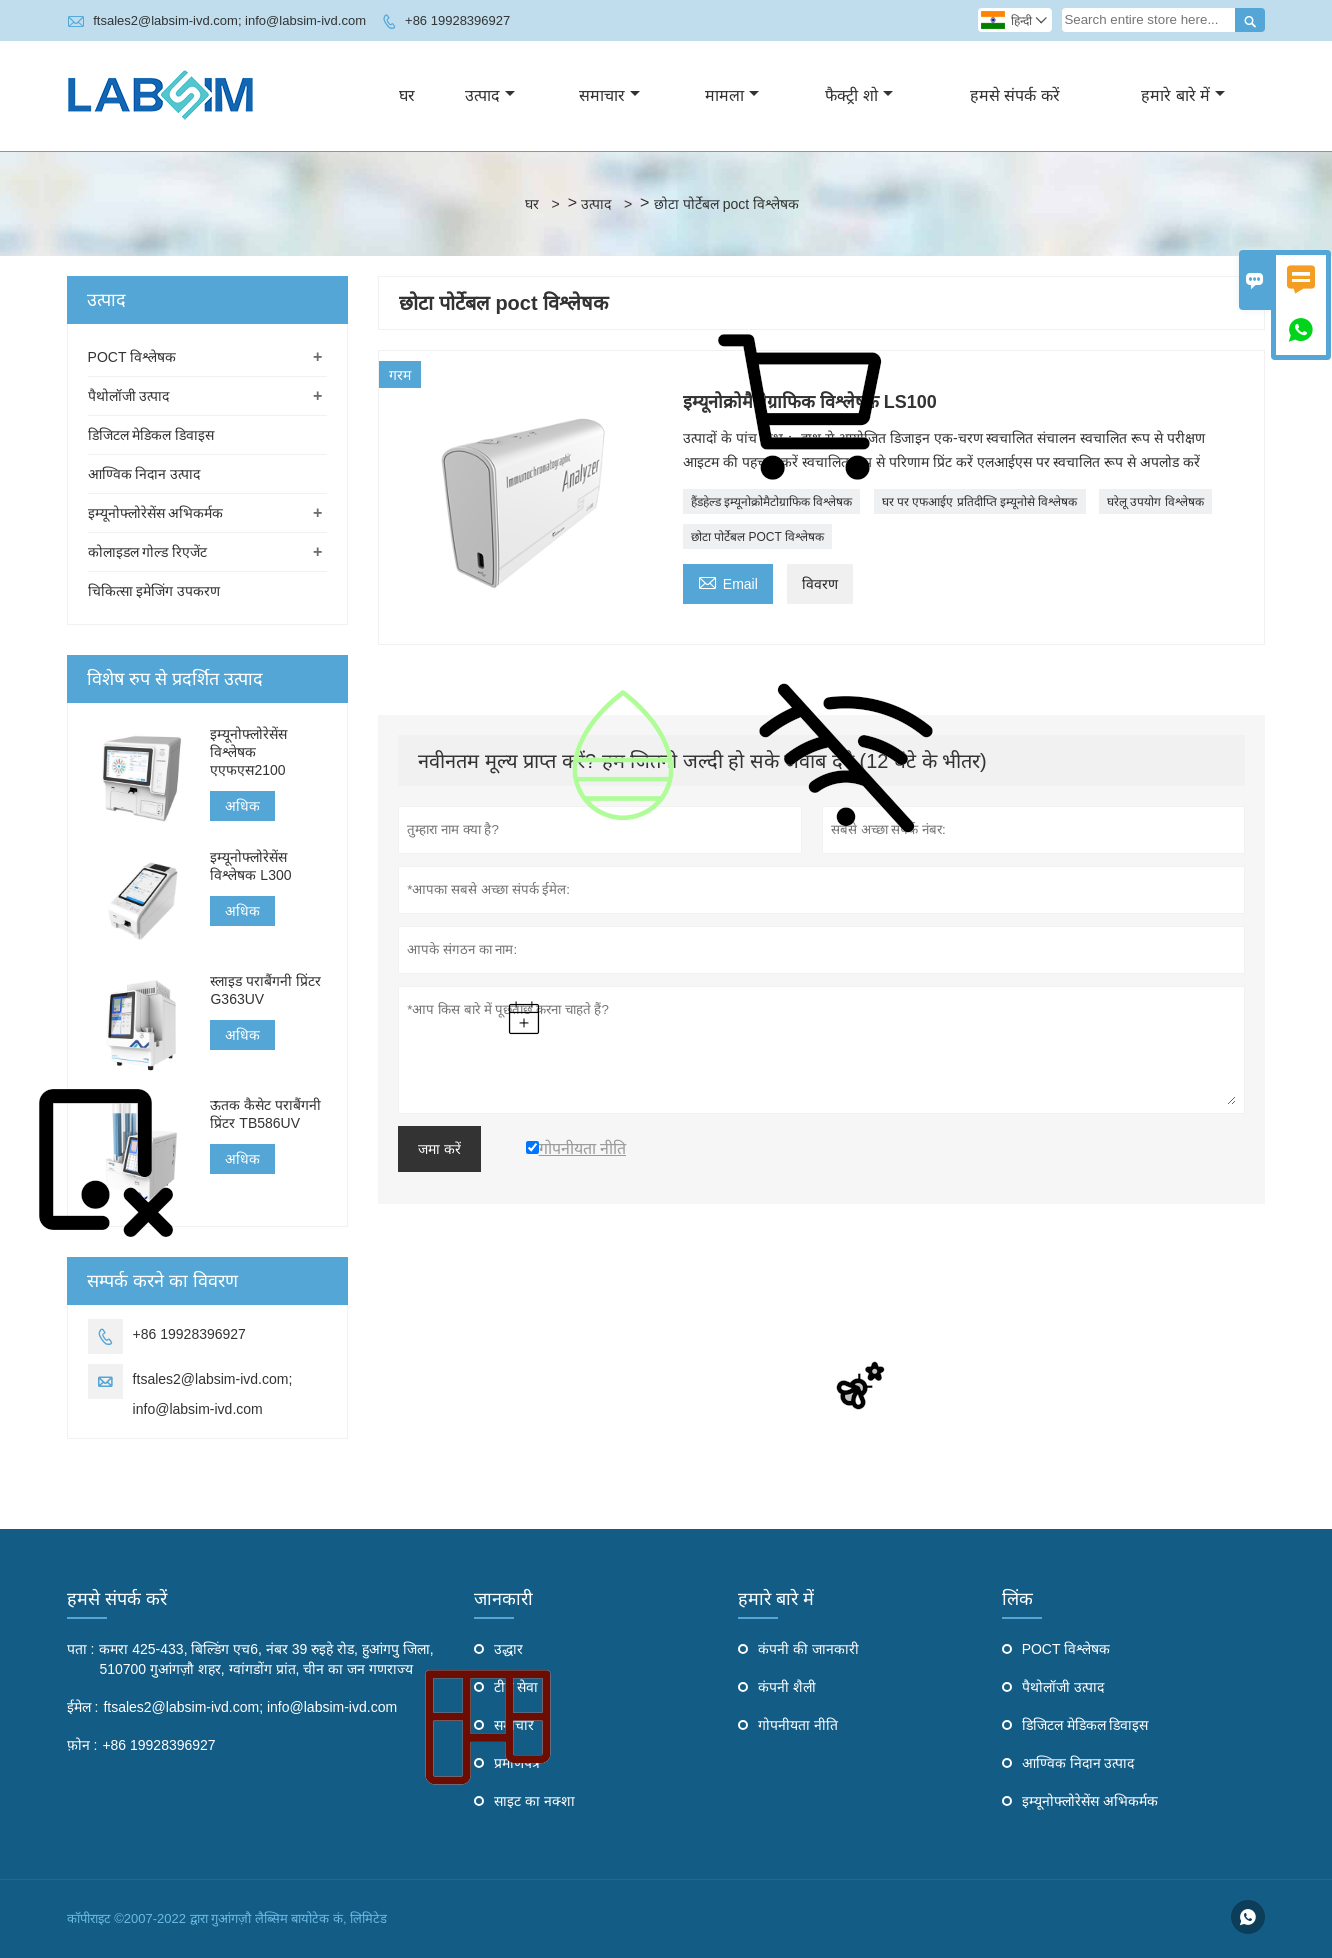  Describe the element at coordinates (803, 407) in the screenshot. I see `view your shopping cart` at that location.